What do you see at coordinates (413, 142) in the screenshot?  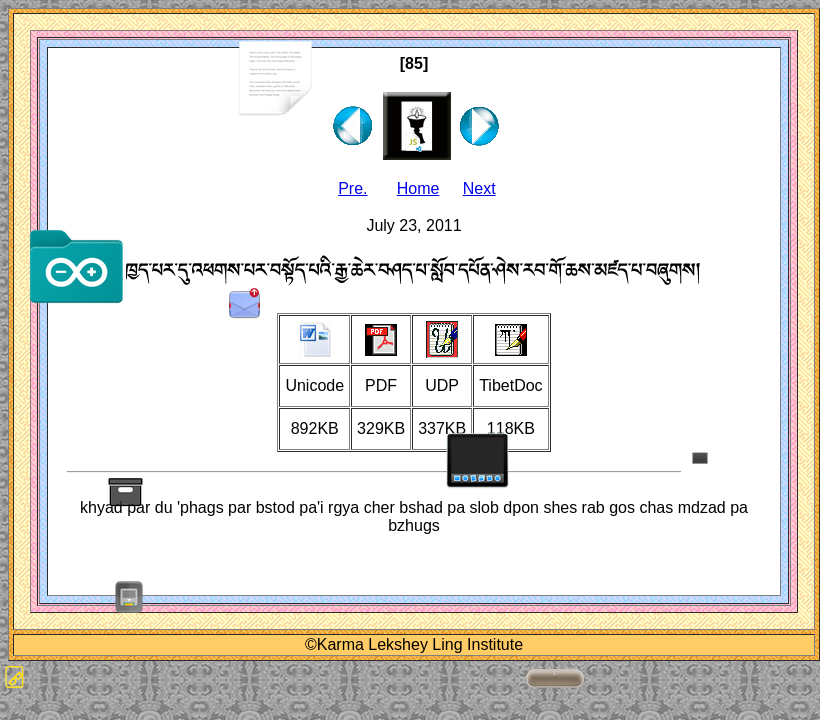 I see `javascript file type in Visual Studio Code` at bounding box center [413, 142].